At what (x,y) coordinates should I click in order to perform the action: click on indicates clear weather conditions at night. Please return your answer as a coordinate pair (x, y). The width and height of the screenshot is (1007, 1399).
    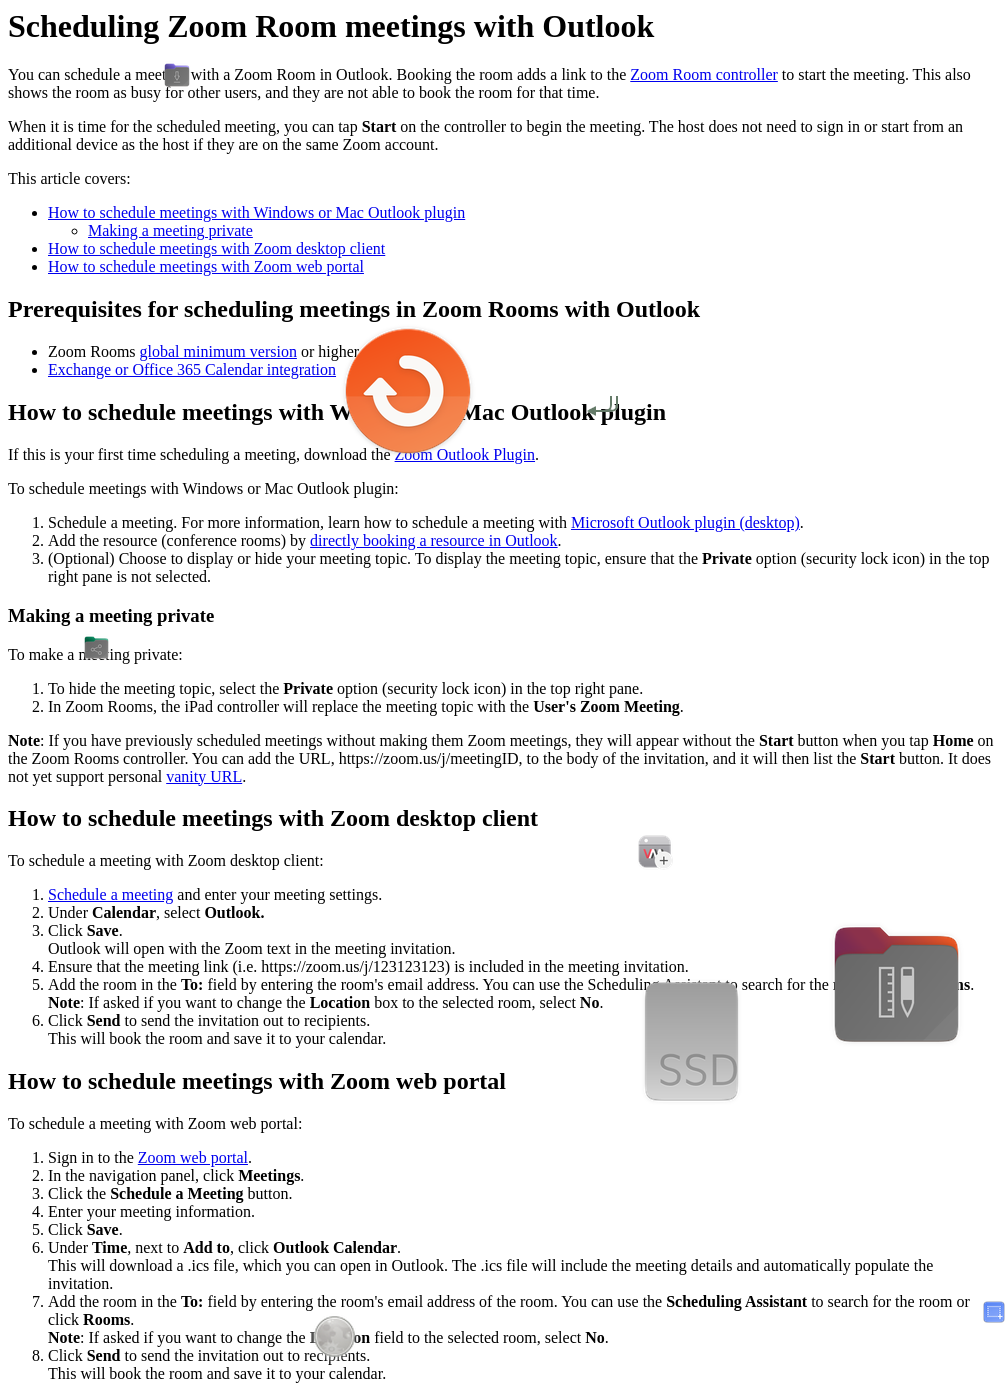
    Looking at the image, I should click on (334, 1336).